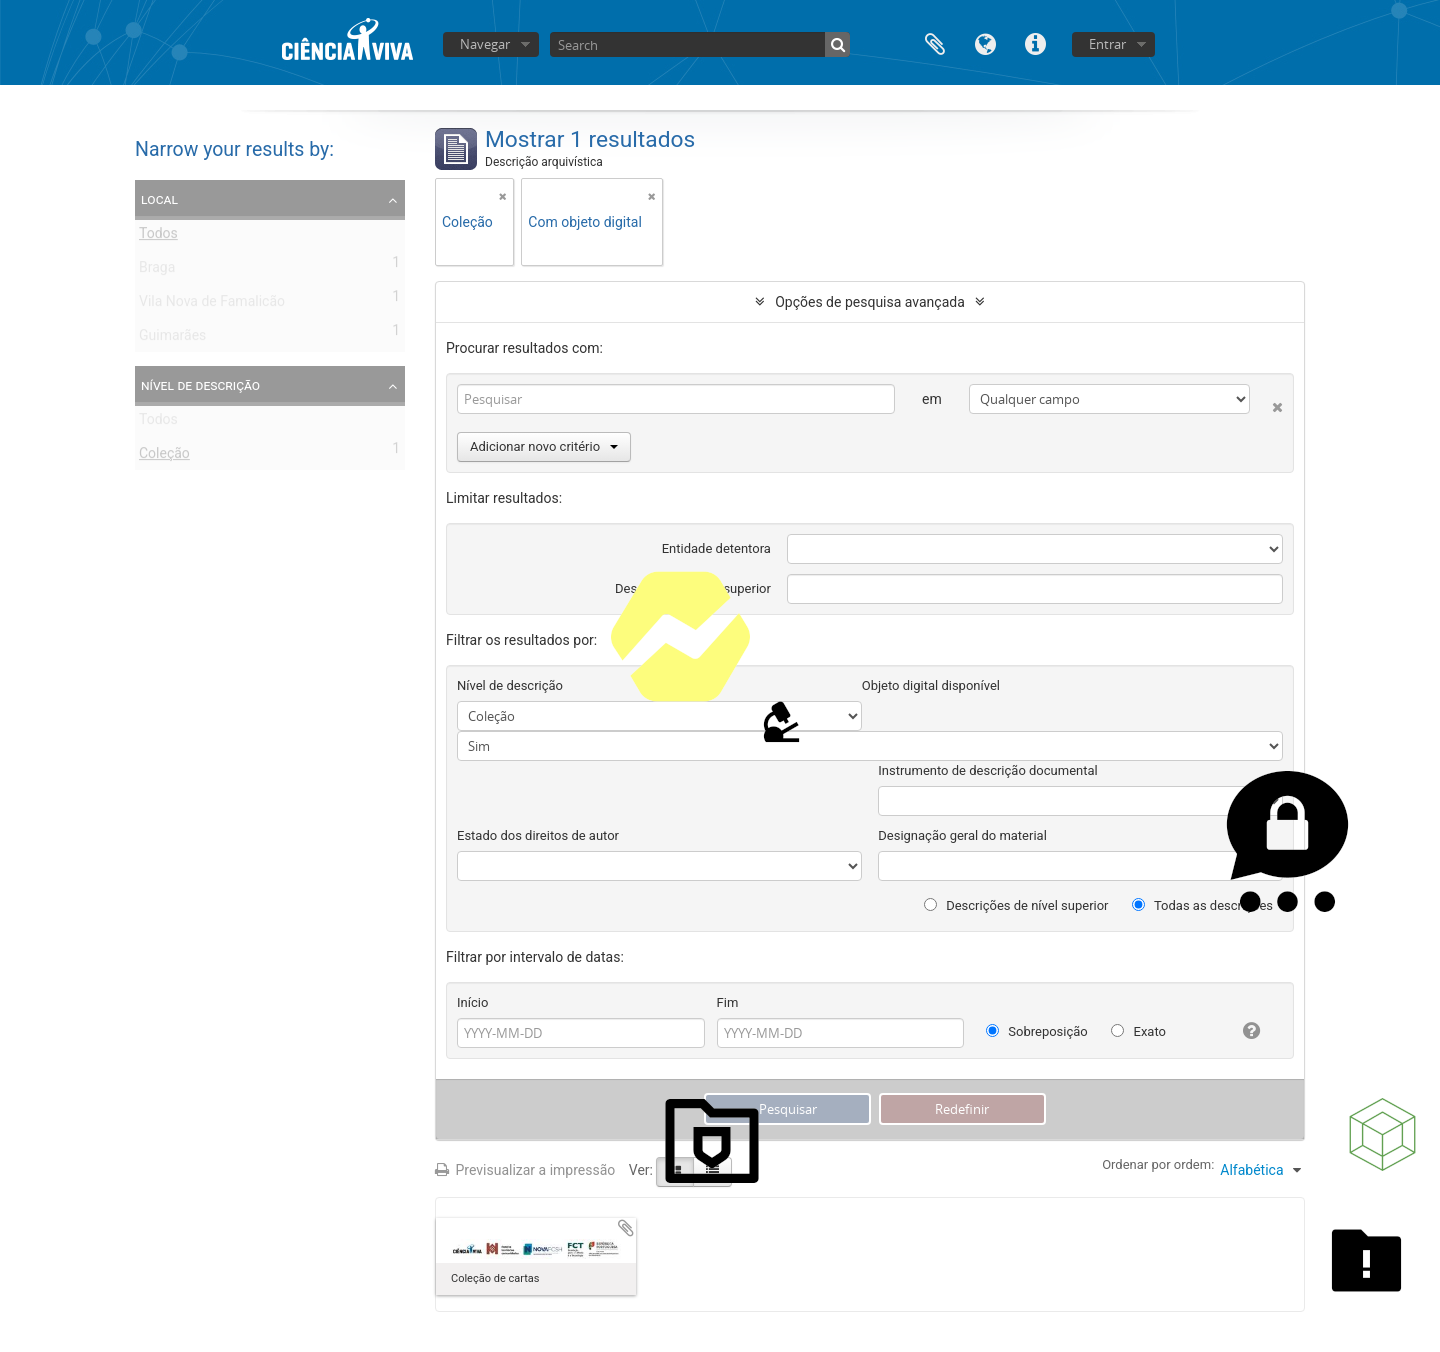 This screenshot has width=1440, height=1352. I want to click on folder contains items that need attention, so click(1366, 1260).